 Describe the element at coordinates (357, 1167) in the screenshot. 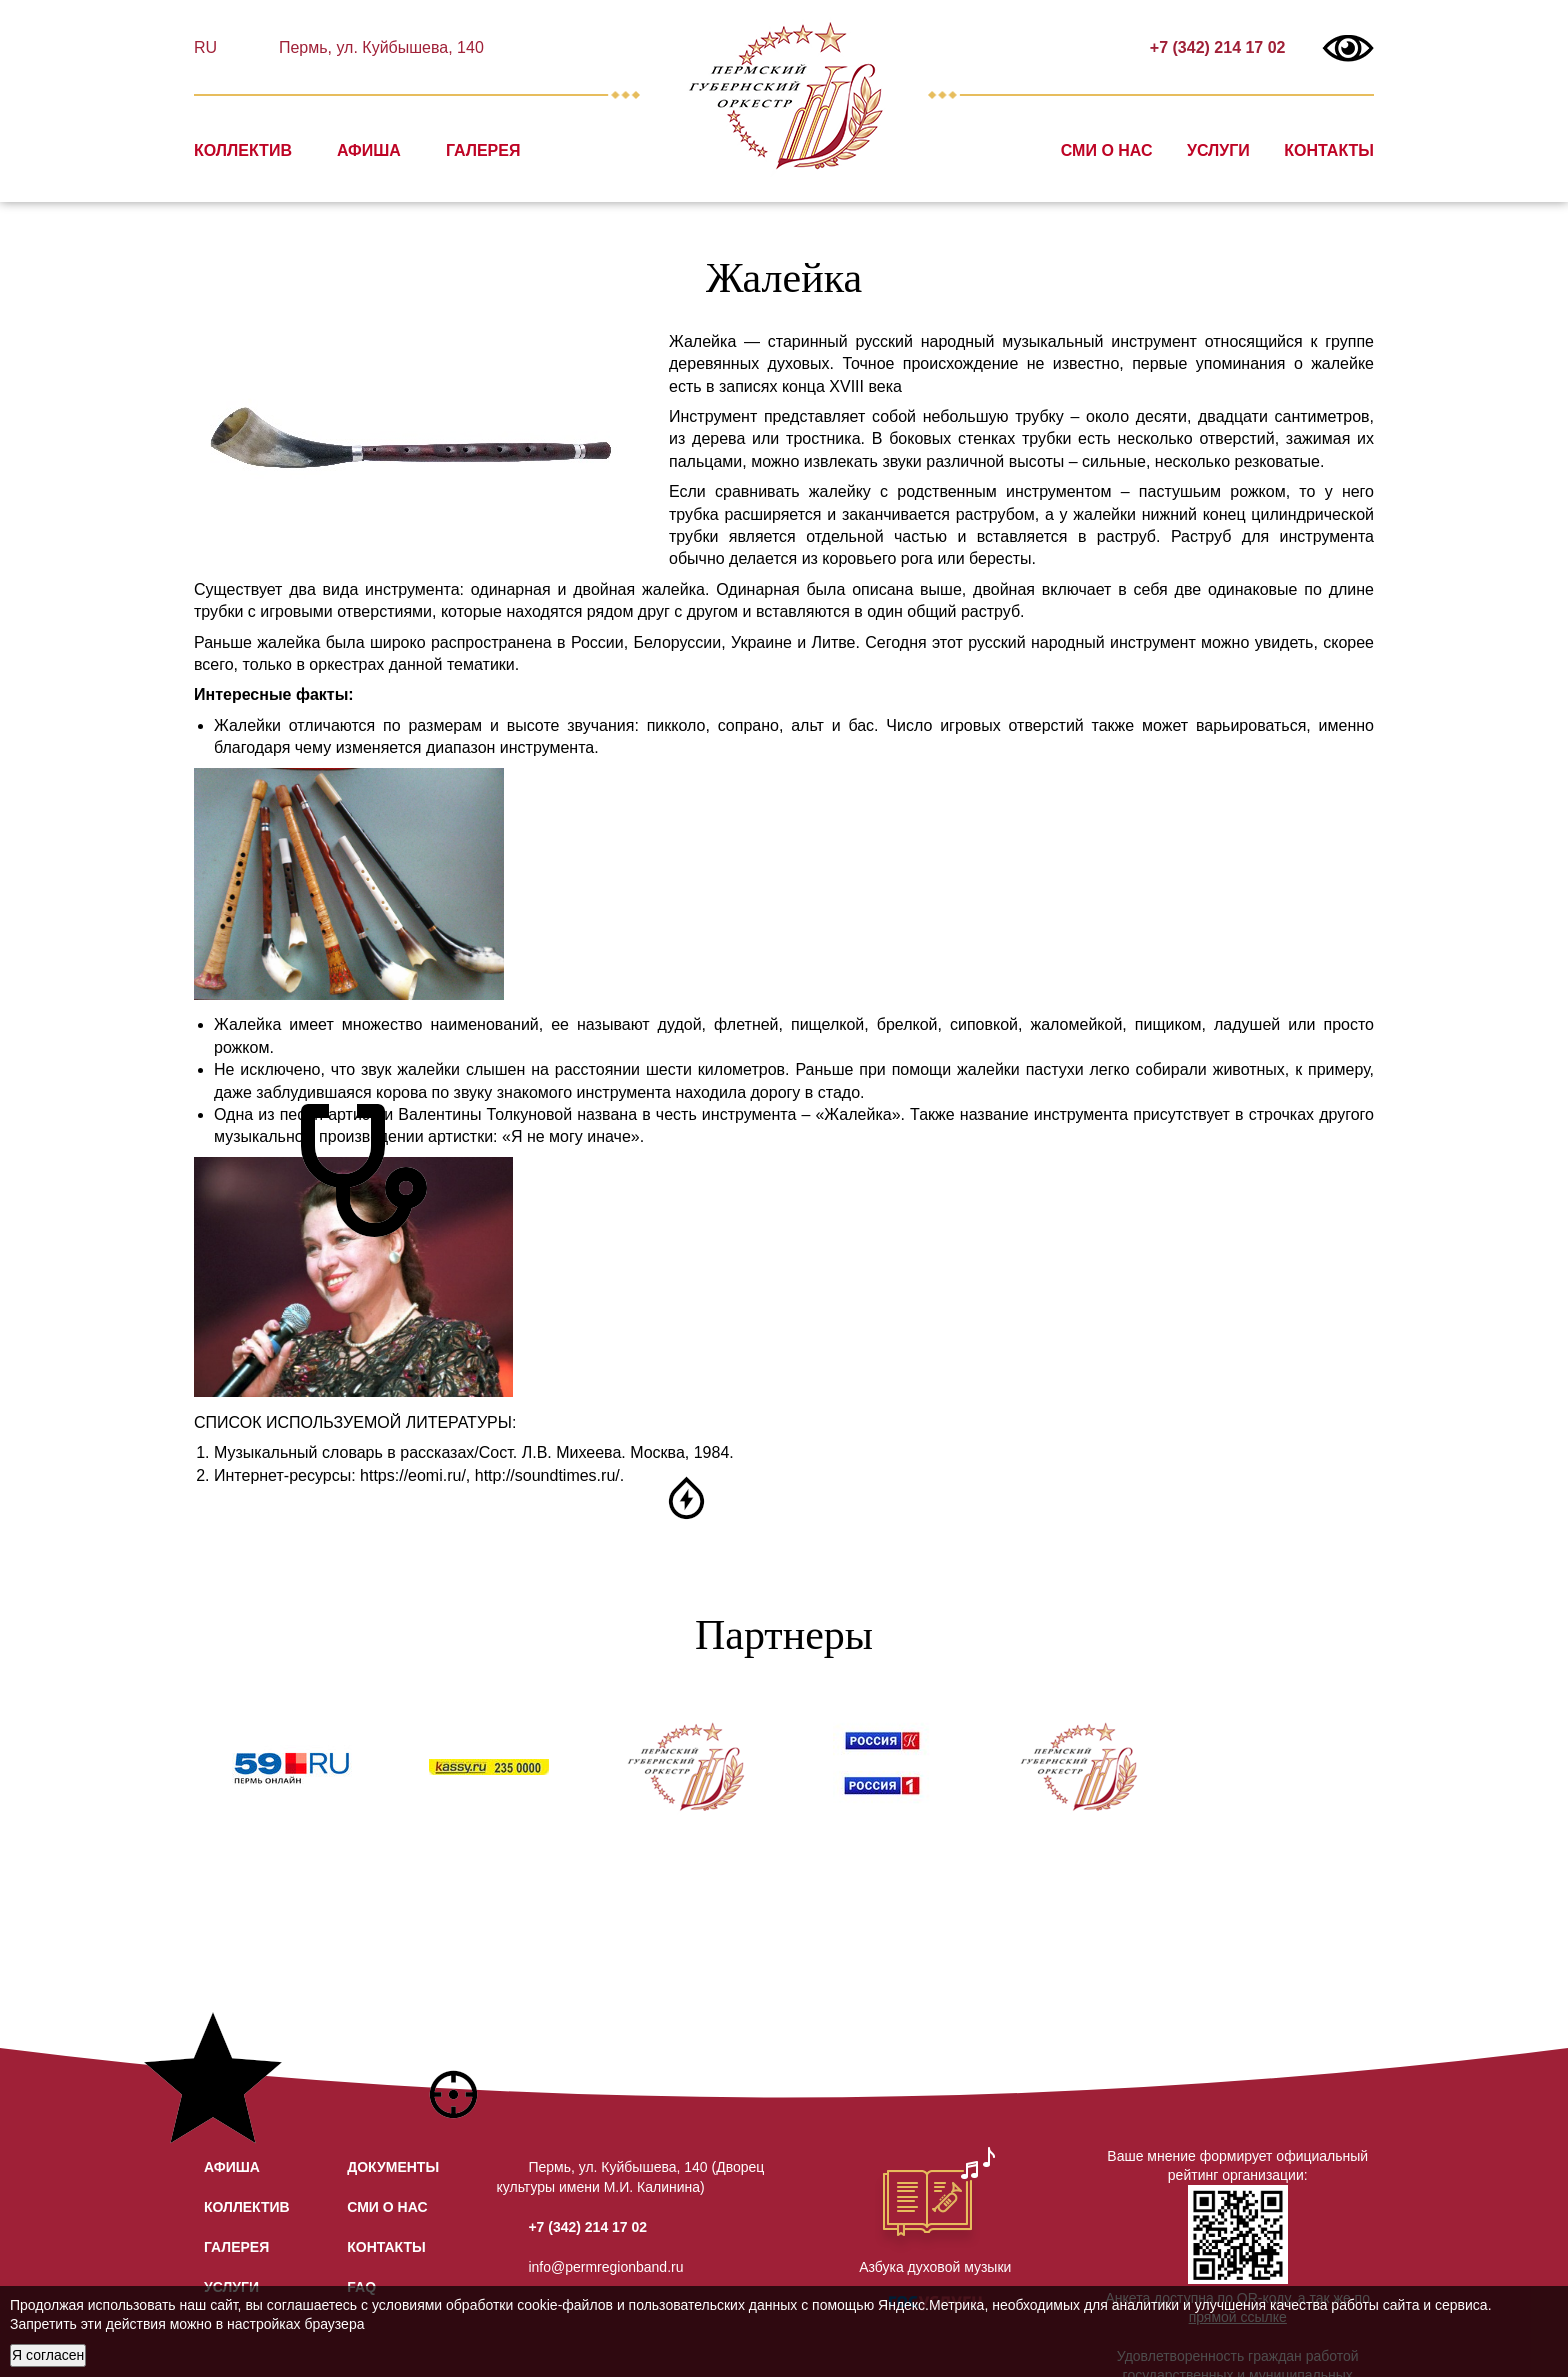

I see `access health or medical features` at that location.